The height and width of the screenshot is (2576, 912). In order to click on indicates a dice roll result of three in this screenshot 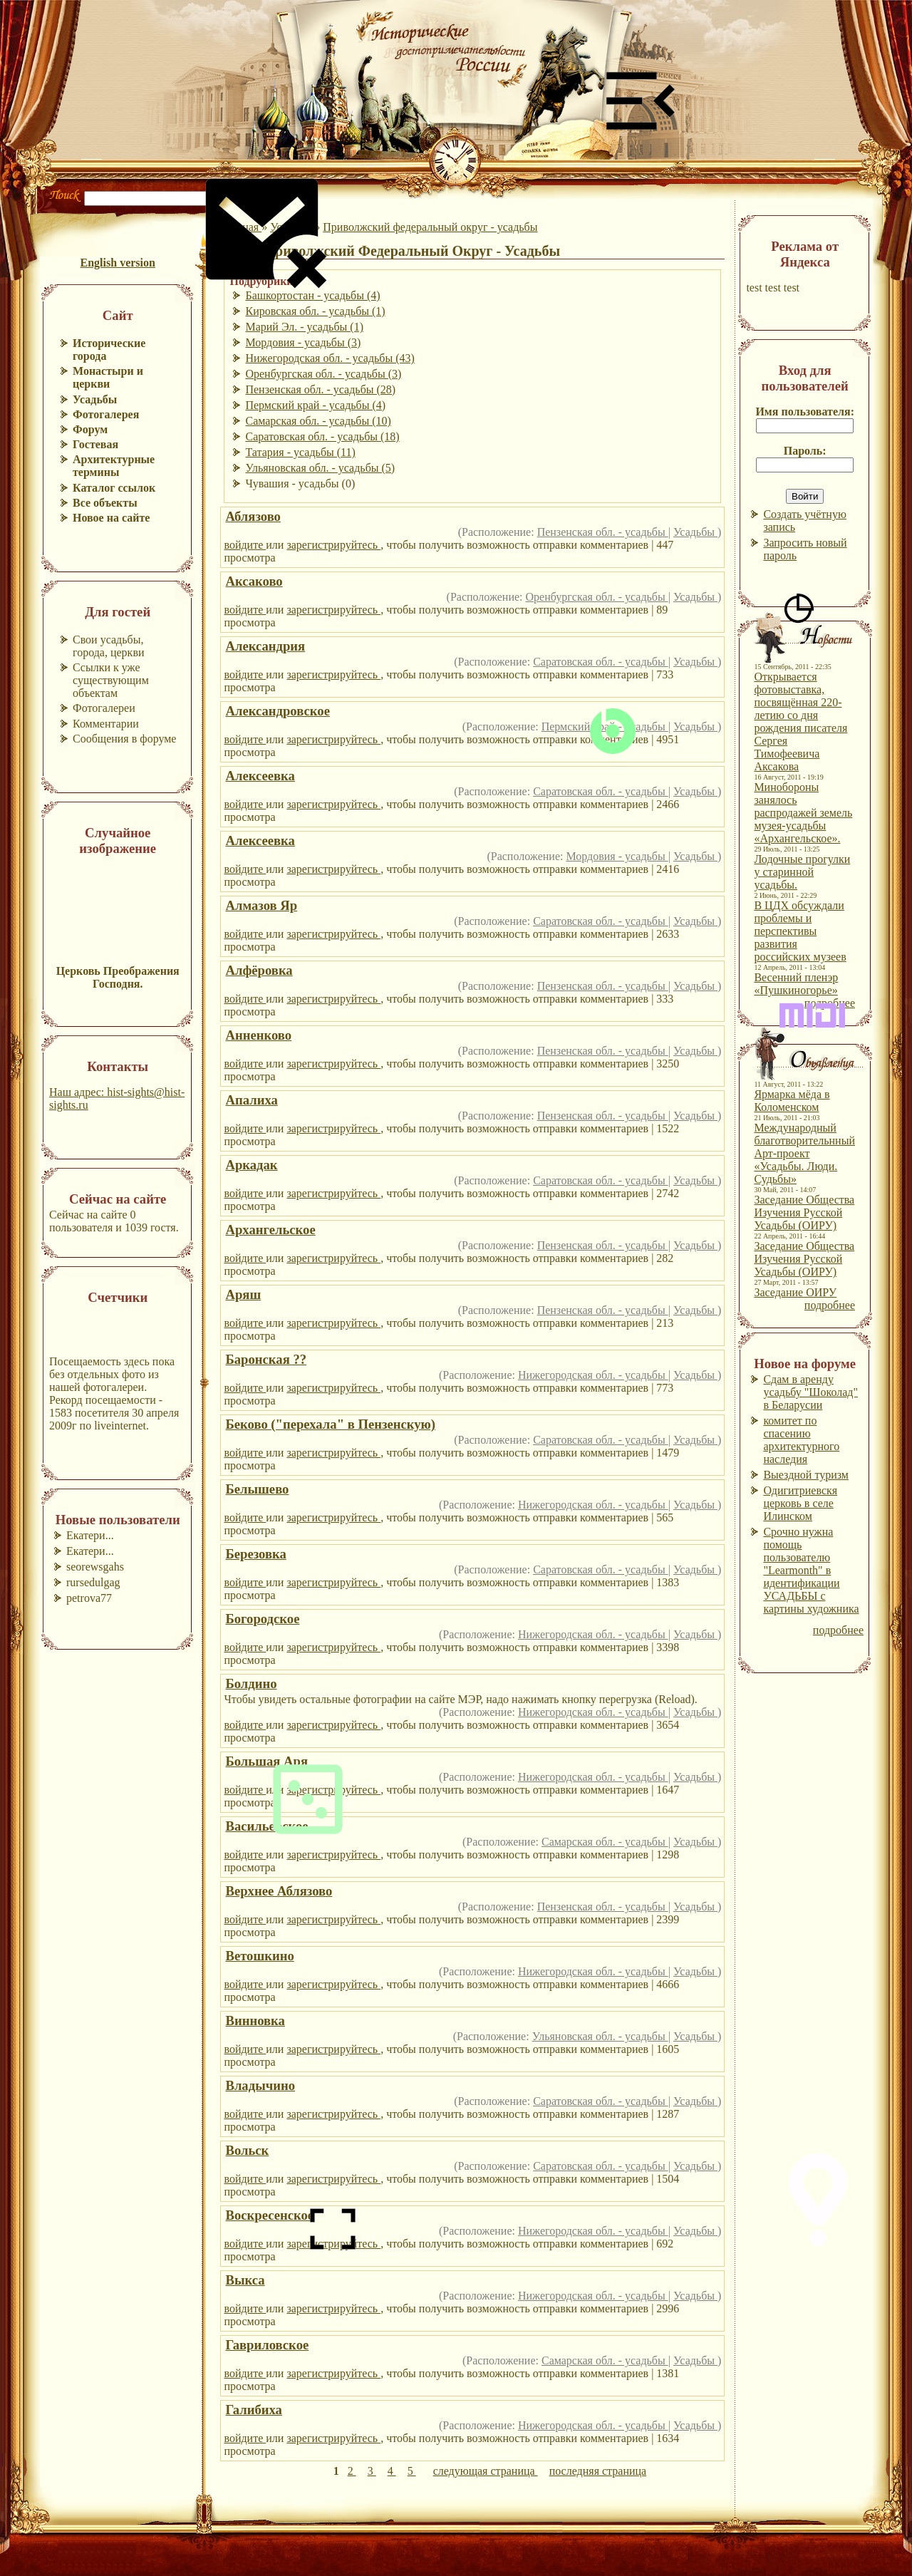, I will do `click(308, 1799)`.